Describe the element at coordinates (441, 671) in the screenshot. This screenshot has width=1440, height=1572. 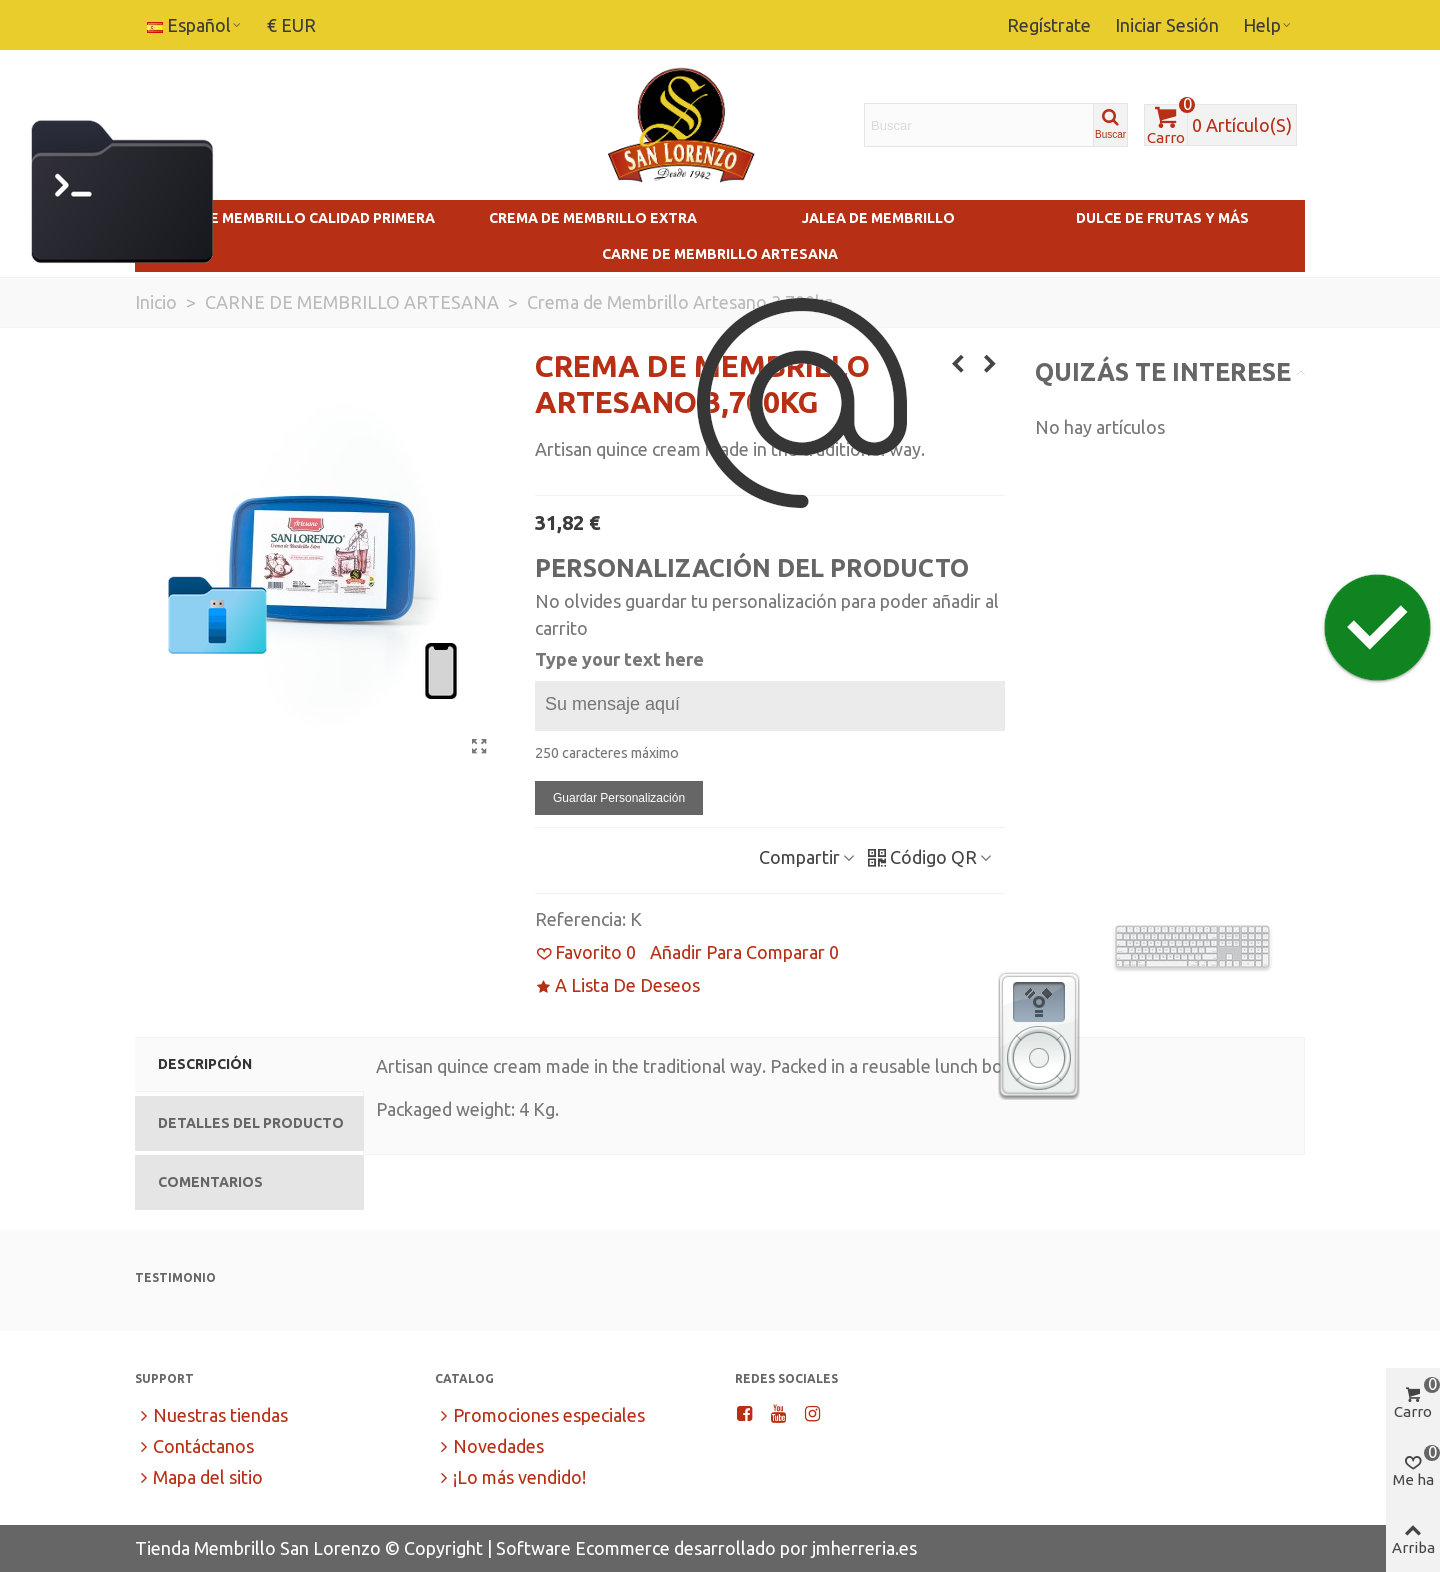
I see `iPhone with Face ID in device sidebar` at that location.